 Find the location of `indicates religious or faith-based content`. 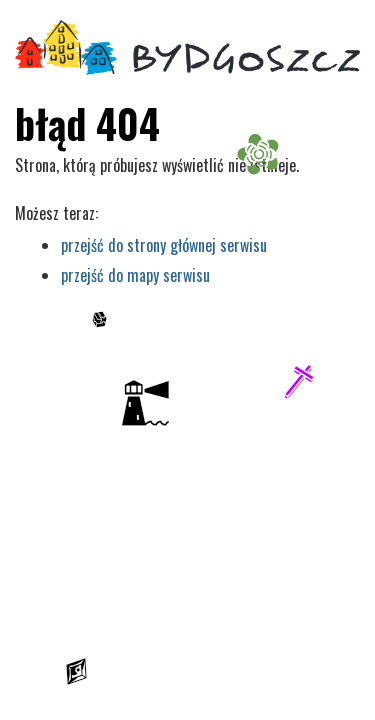

indicates religious or faith-based content is located at coordinates (300, 381).